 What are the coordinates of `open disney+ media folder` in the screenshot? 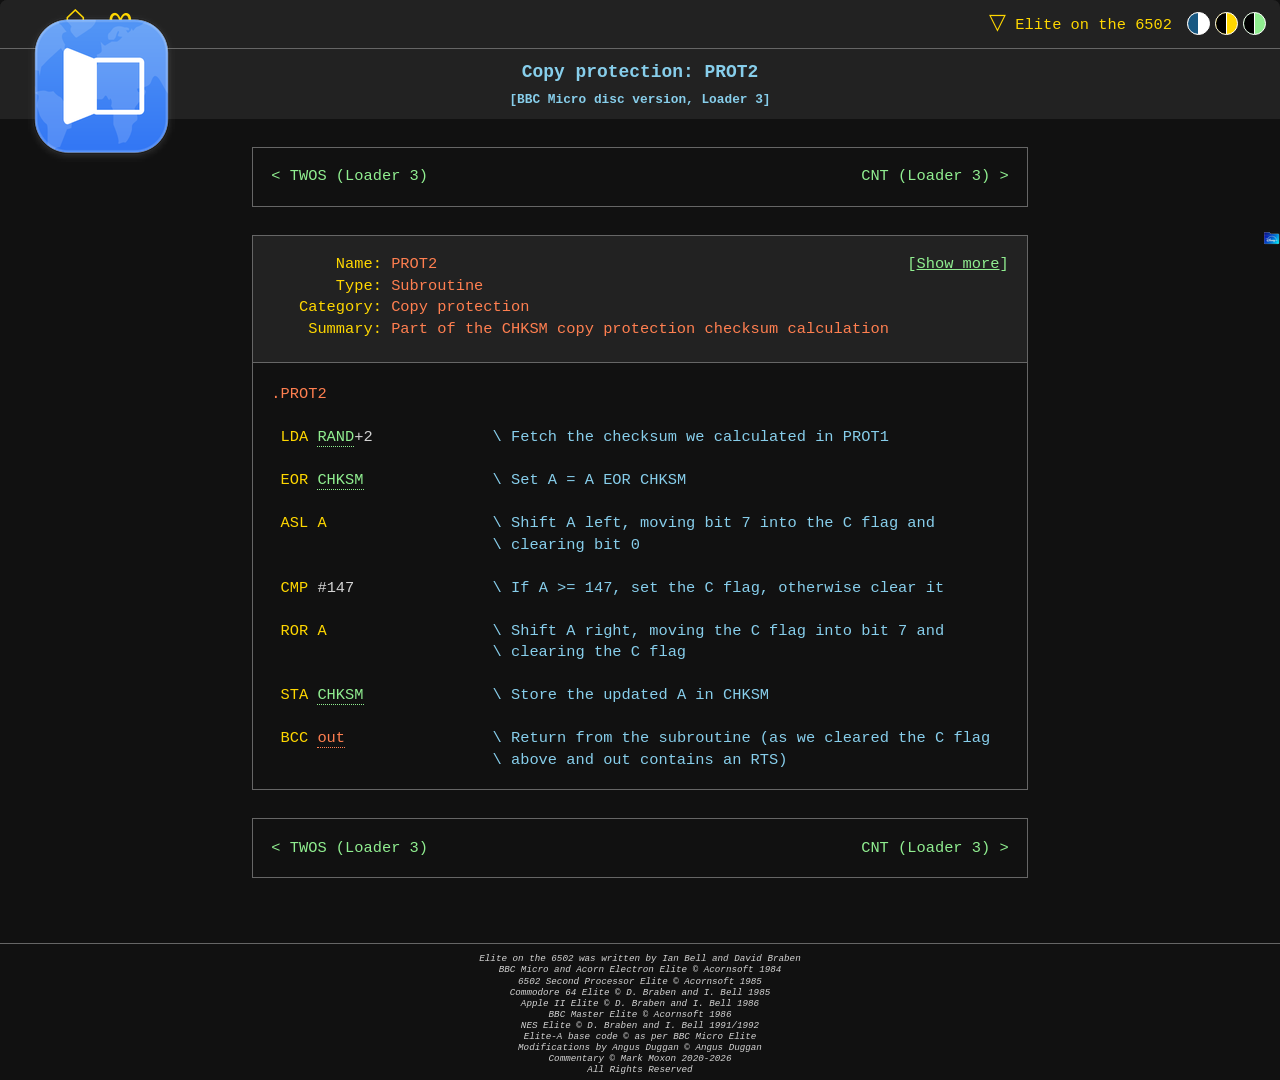 It's located at (1271, 238).